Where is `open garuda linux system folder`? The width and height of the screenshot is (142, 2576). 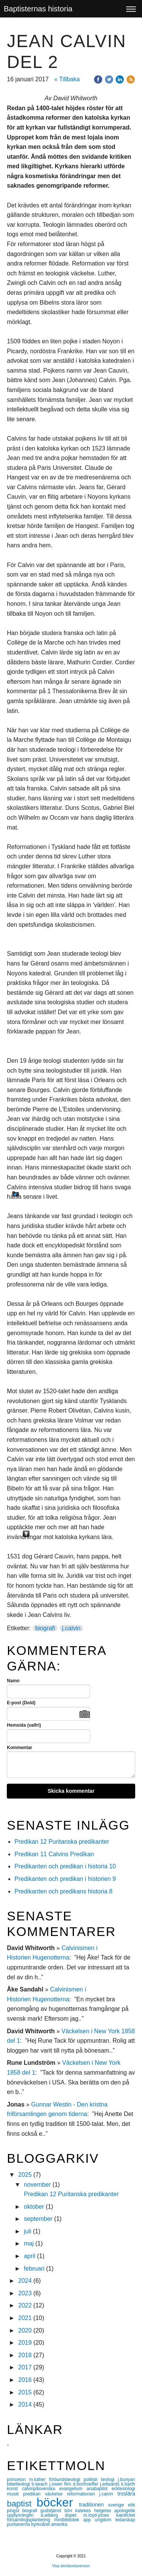
open garuda linux system folder is located at coordinates (16, 1194).